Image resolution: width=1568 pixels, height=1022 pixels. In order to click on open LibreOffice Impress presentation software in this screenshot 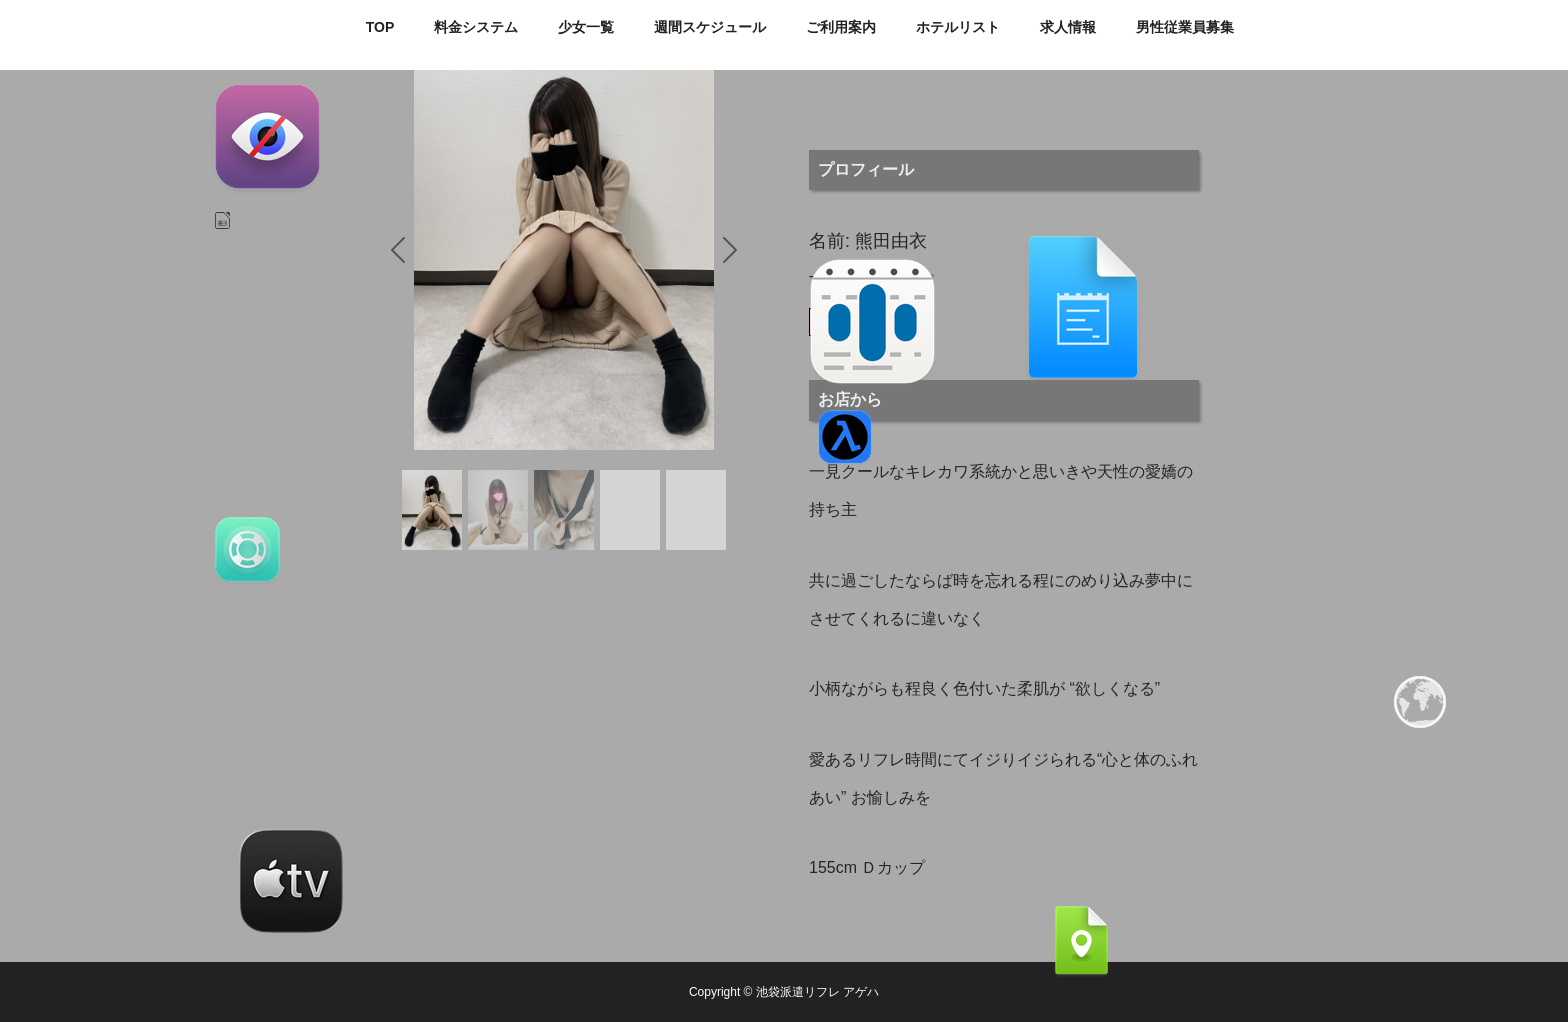, I will do `click(222, 220)`.